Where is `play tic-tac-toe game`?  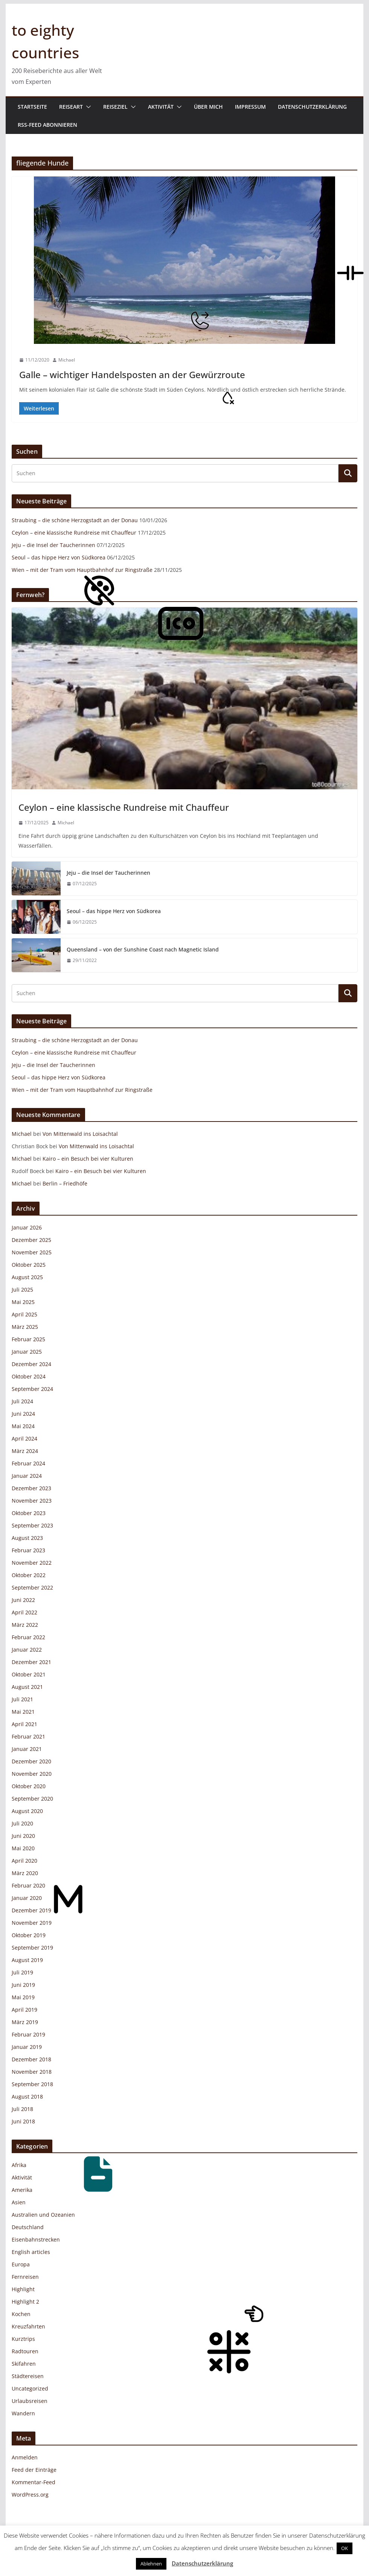
play tic-tac-toe game is located at coordinates (229, 2352).